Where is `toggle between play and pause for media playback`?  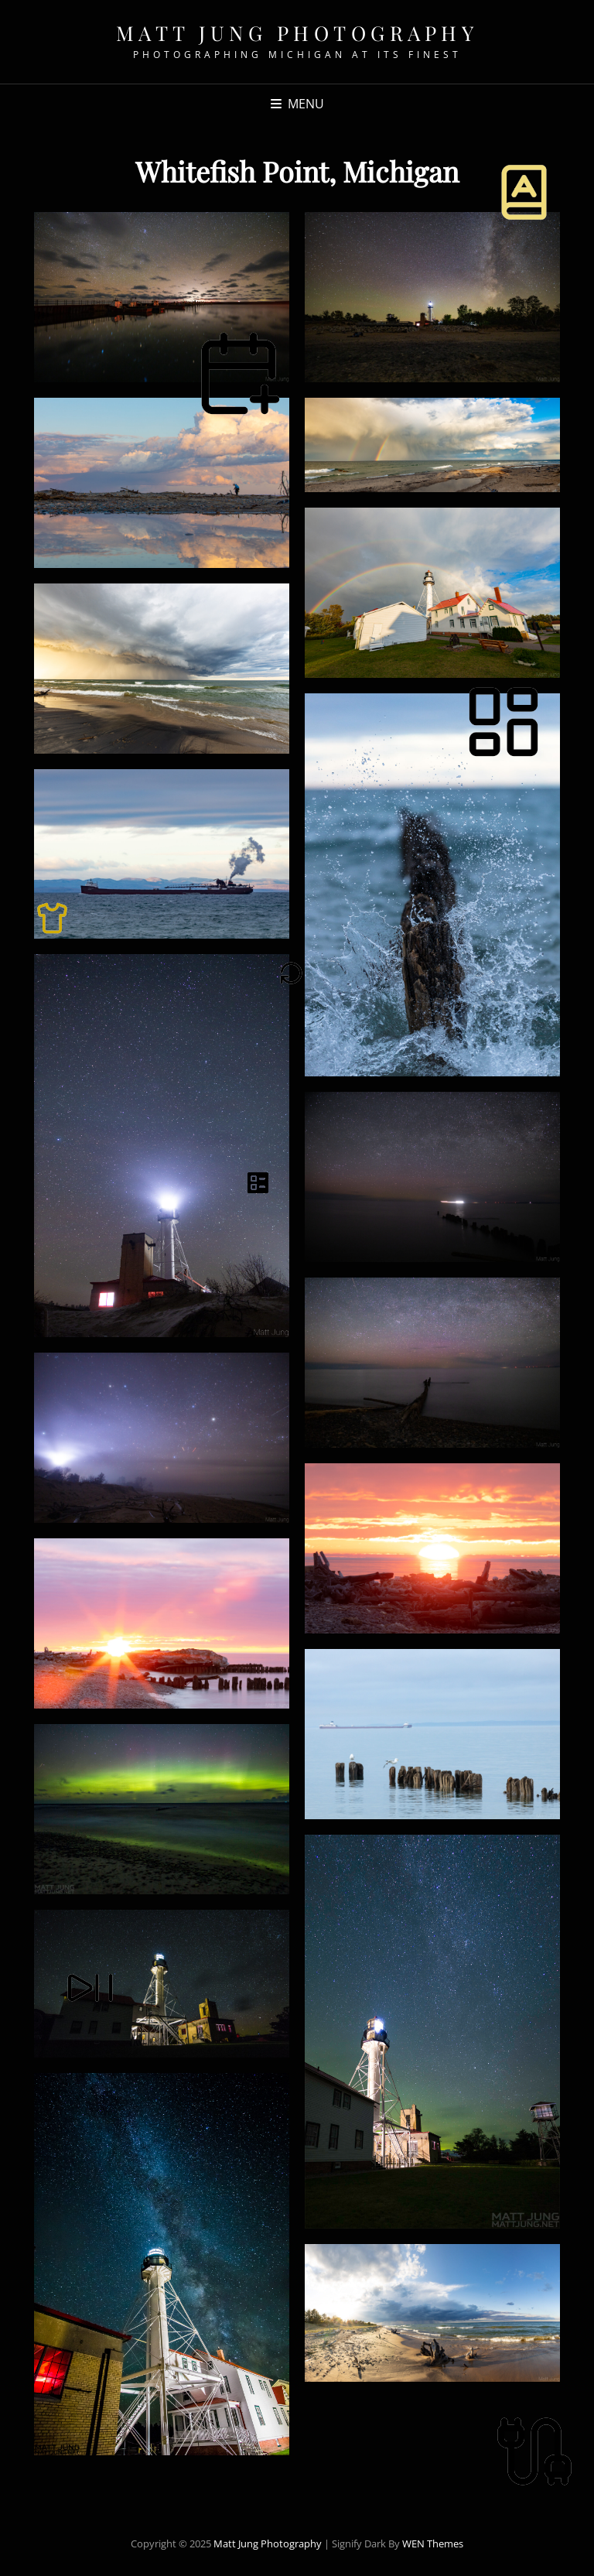
toggle between play and pause for media playback is located at coordinates (90, 1986).